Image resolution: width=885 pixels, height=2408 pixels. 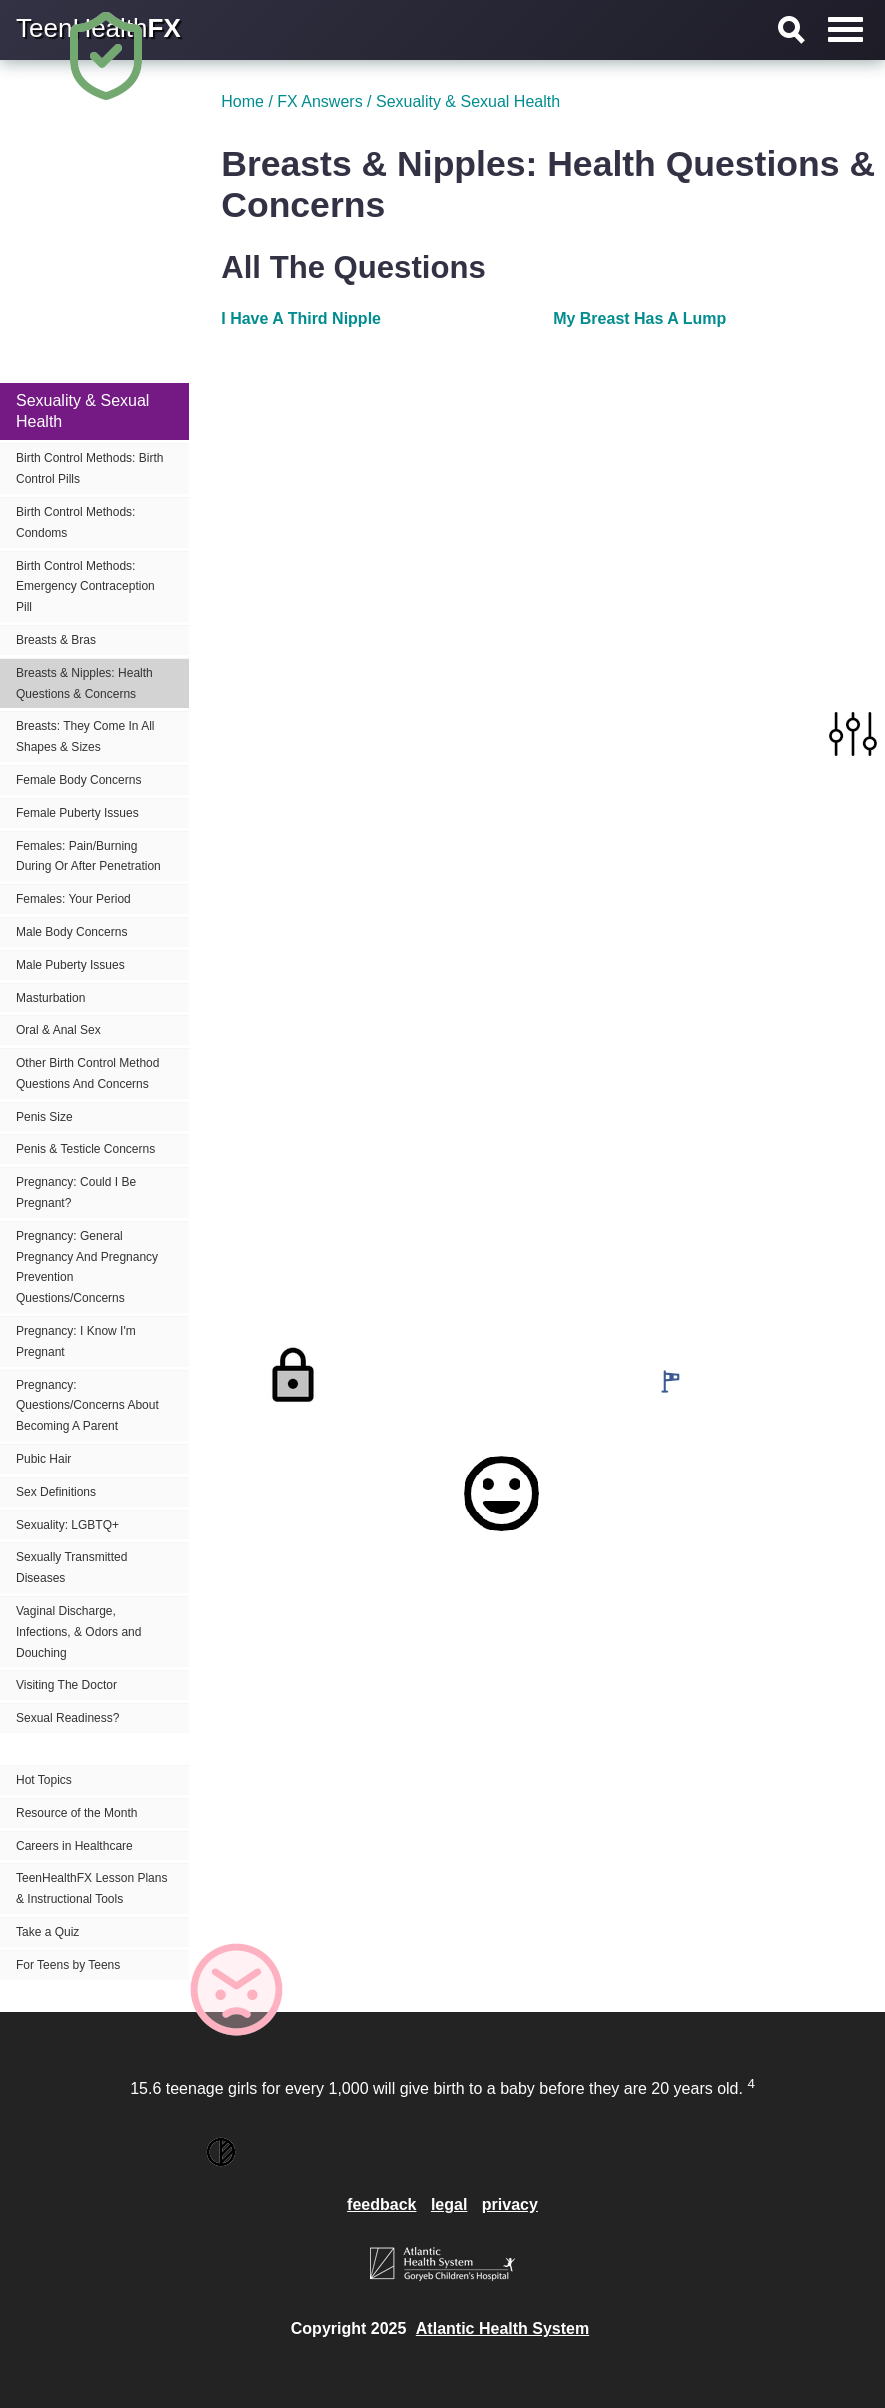 I want to click on adjust settings or preferences, so click(x=853, y=734).